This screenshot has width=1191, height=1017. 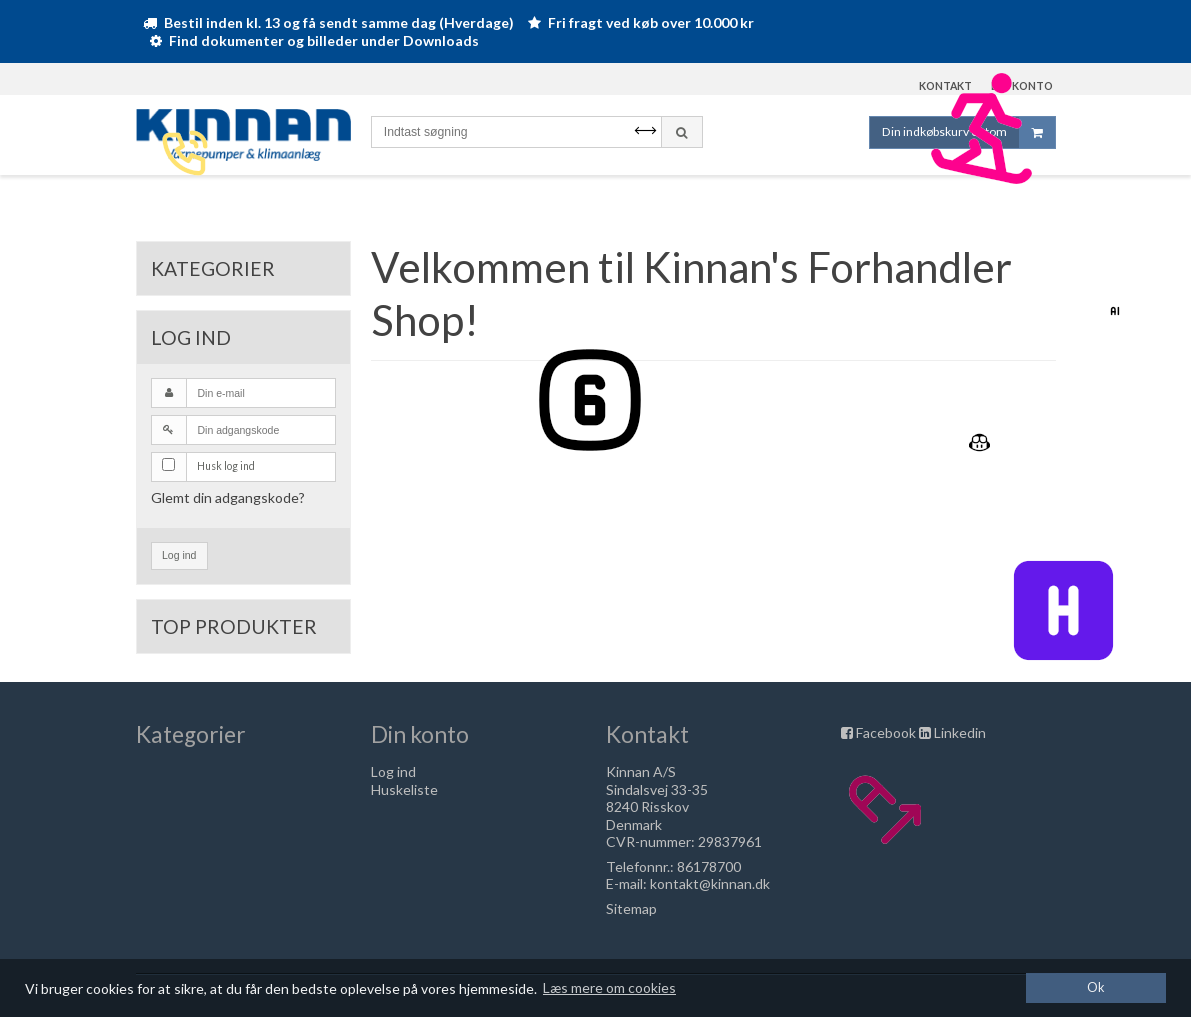 What do you see at coordinates (1063, 610) in the screenshot?
I see `hospital or healthcare location marker` at bounding box center [1063, 610].